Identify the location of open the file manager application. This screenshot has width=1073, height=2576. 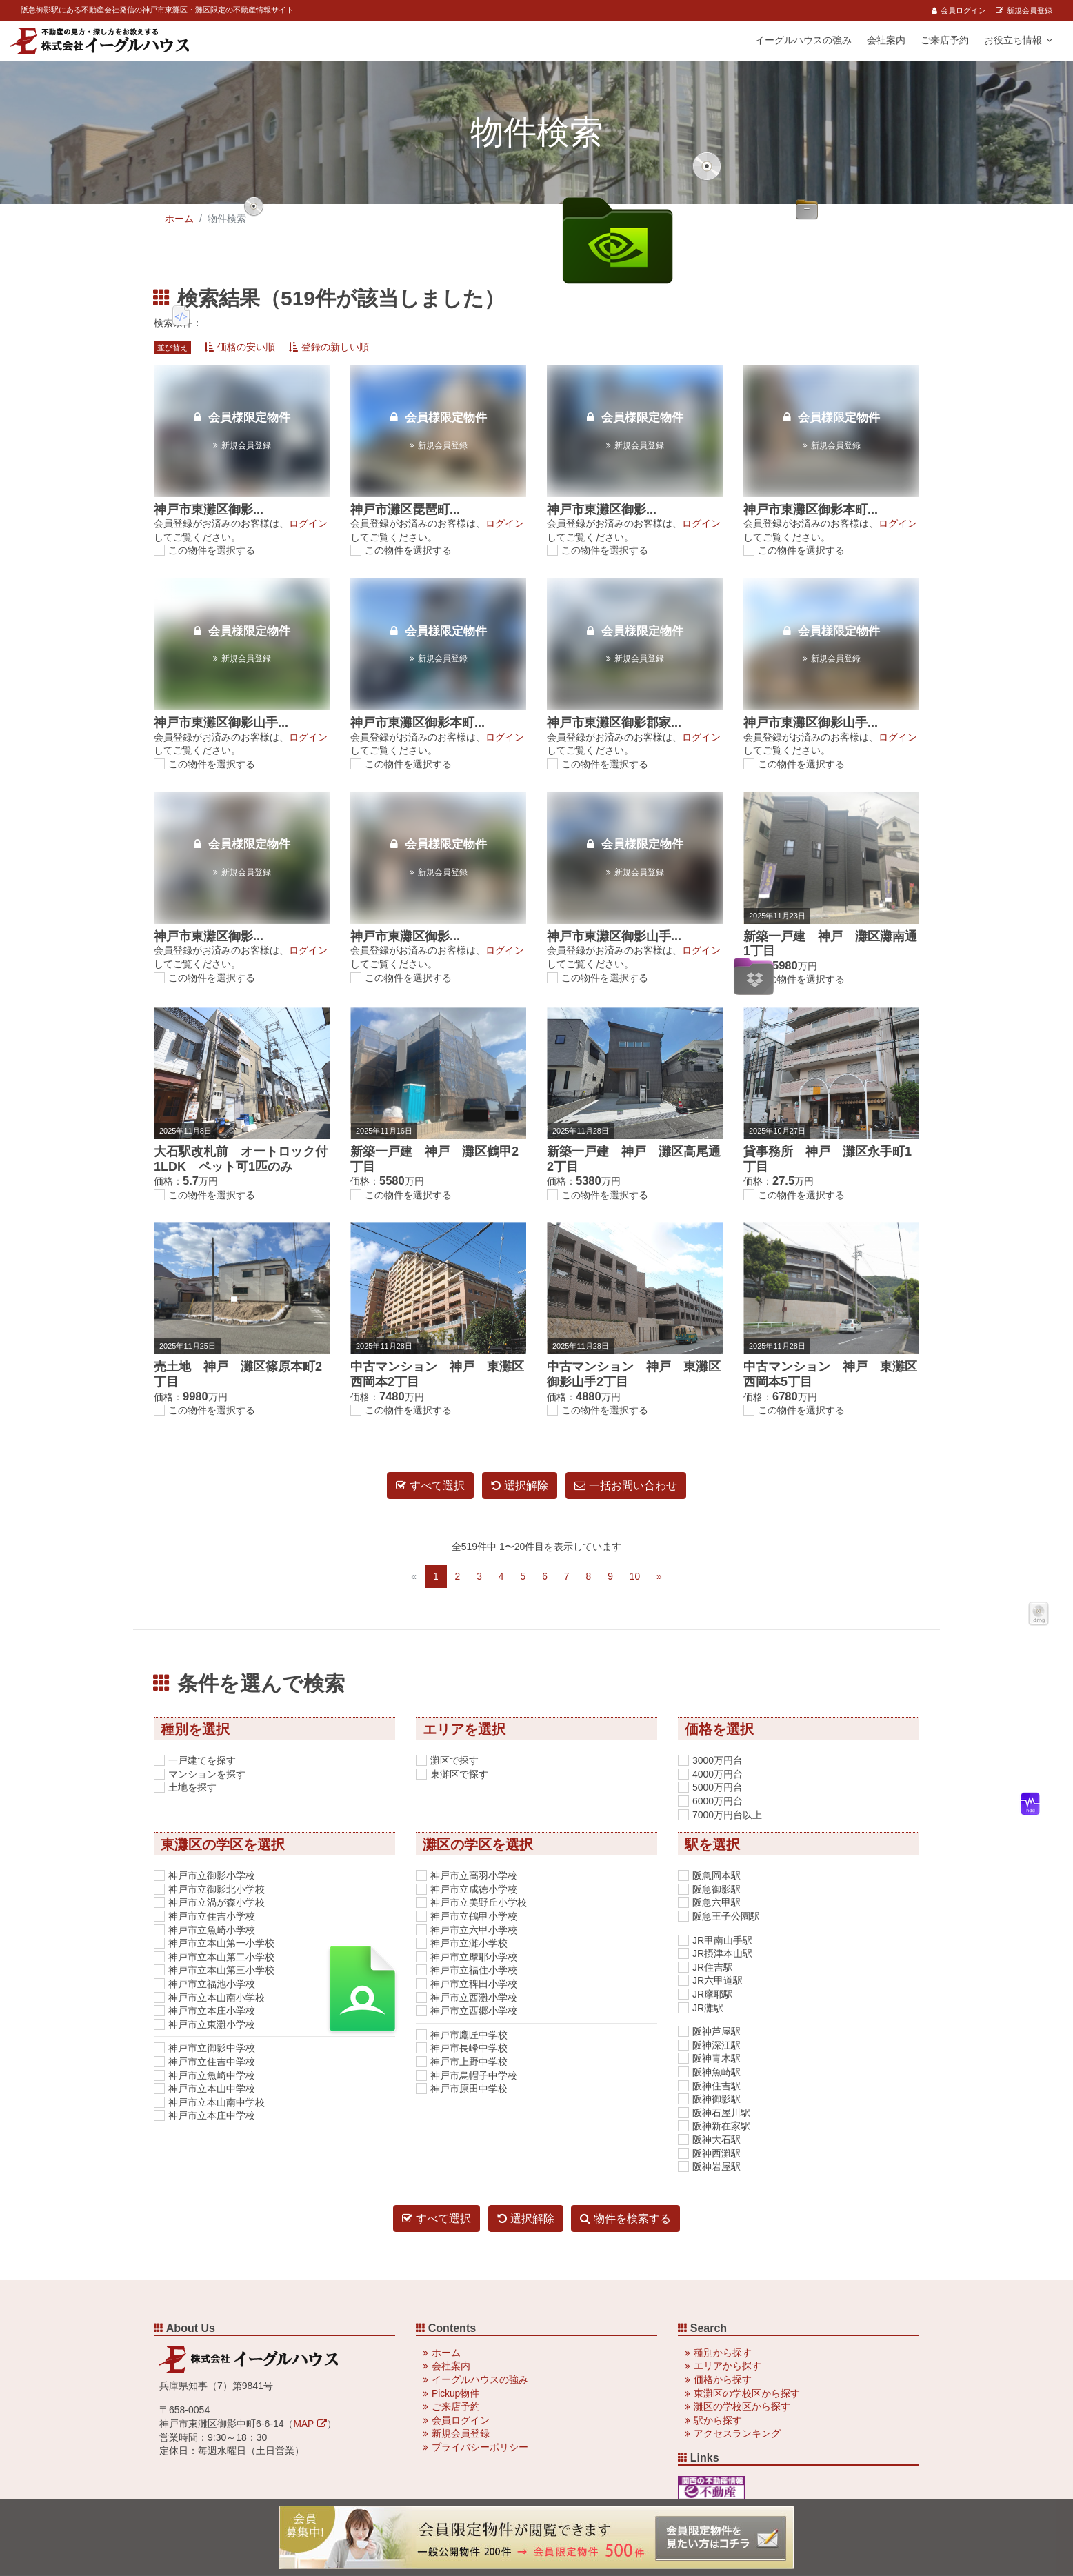
(807, 209).